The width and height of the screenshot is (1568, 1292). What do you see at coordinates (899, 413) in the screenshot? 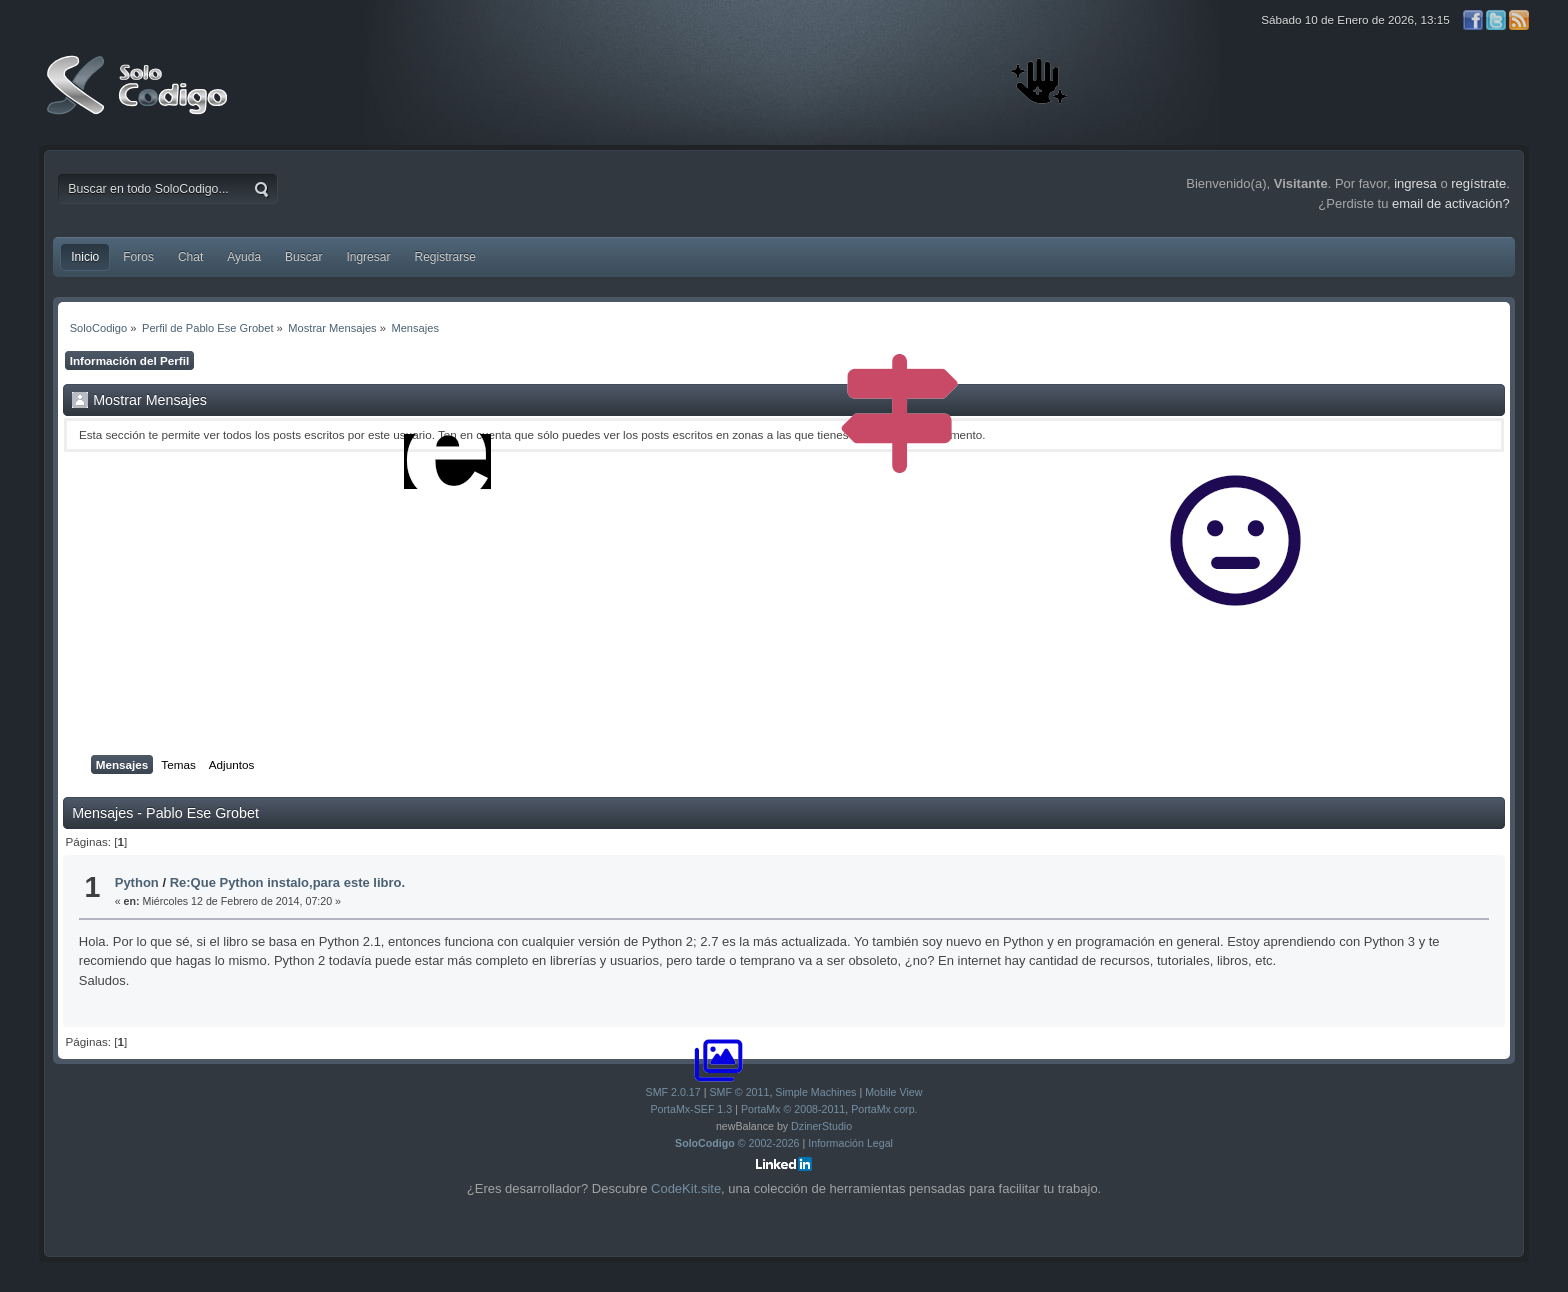
I see `view directions or navigation options` at bounding box center [899, 413].